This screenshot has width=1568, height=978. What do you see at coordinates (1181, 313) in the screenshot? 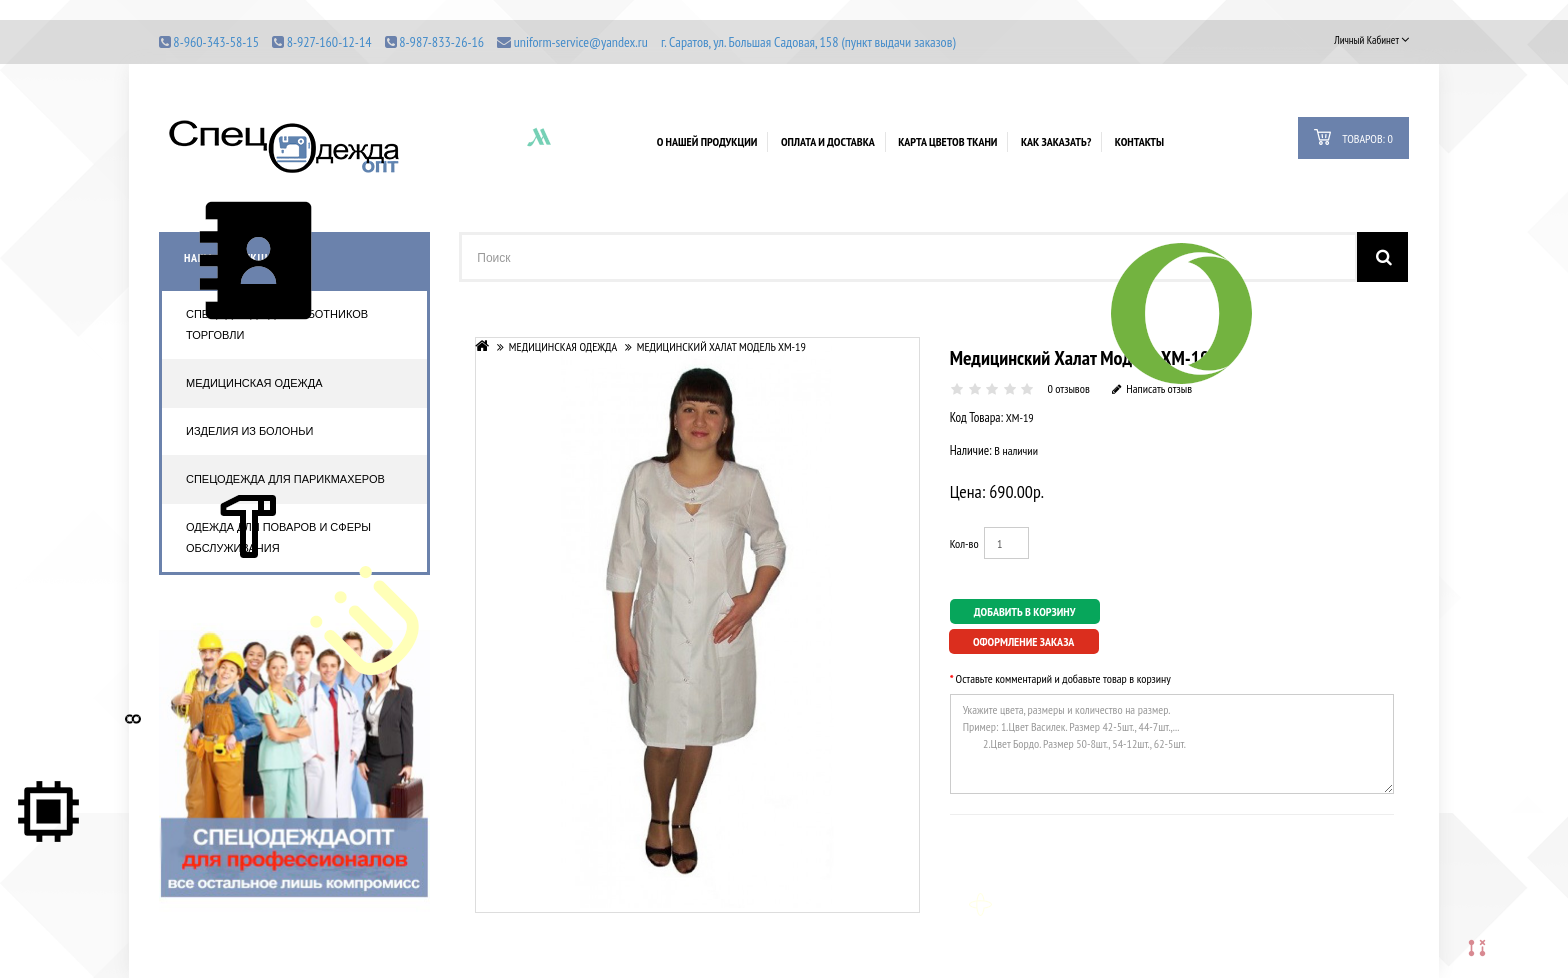
I see `open Opera browser` at bounding box center [1181, 313].